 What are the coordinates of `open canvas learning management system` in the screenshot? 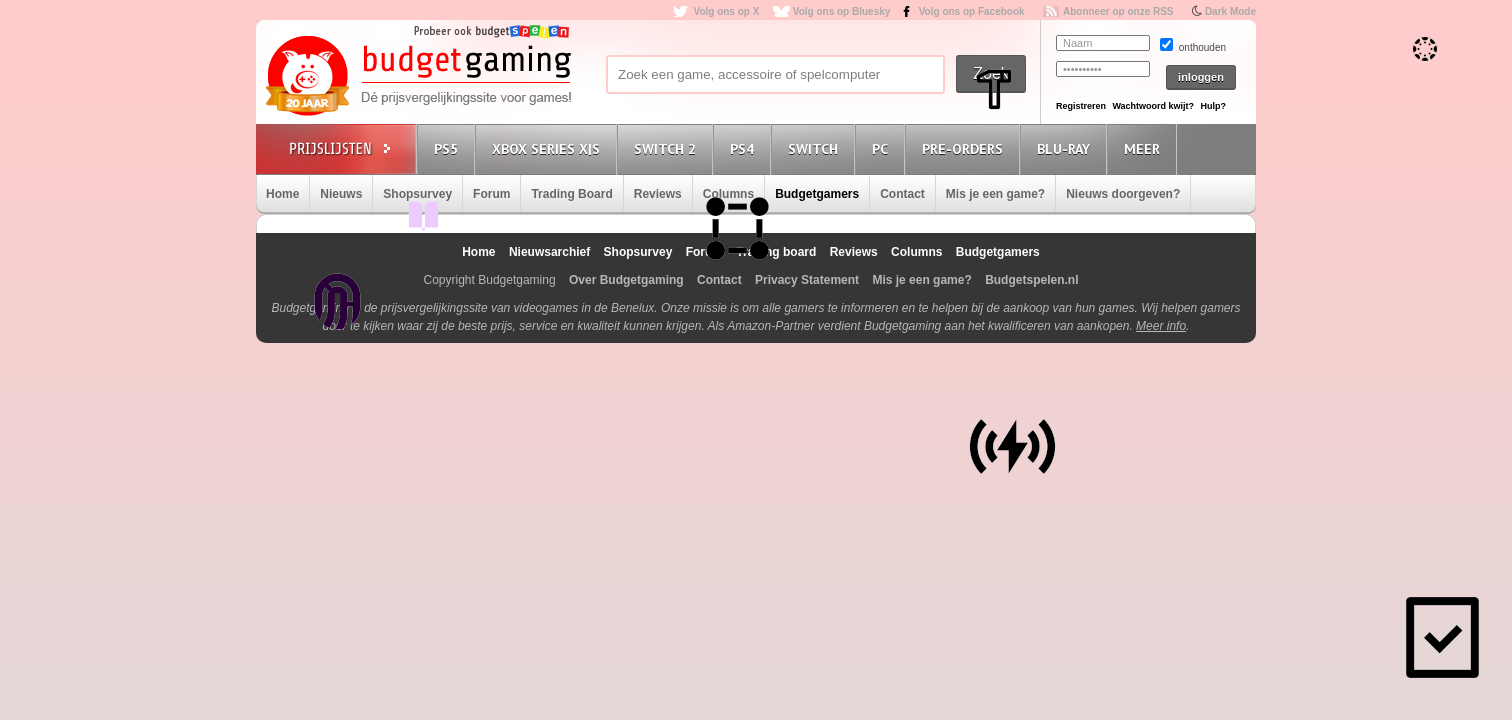 It's located at (1425, 49).